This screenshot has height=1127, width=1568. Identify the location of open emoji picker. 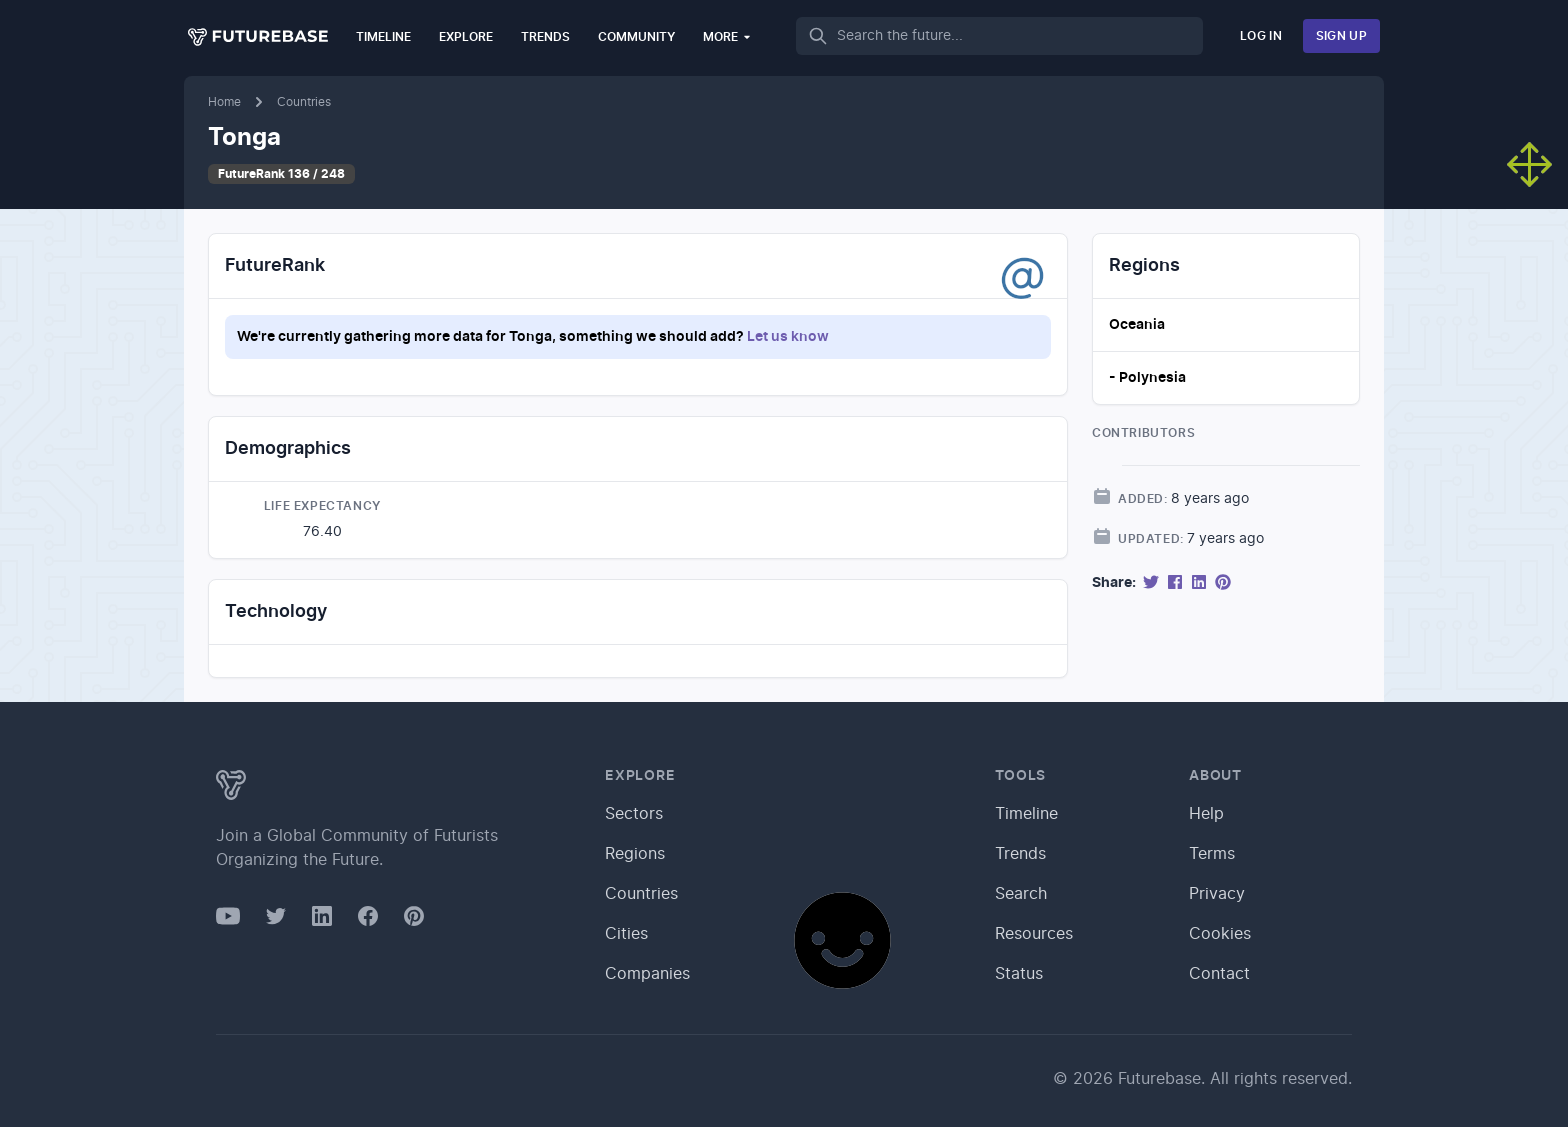
(842, 940).